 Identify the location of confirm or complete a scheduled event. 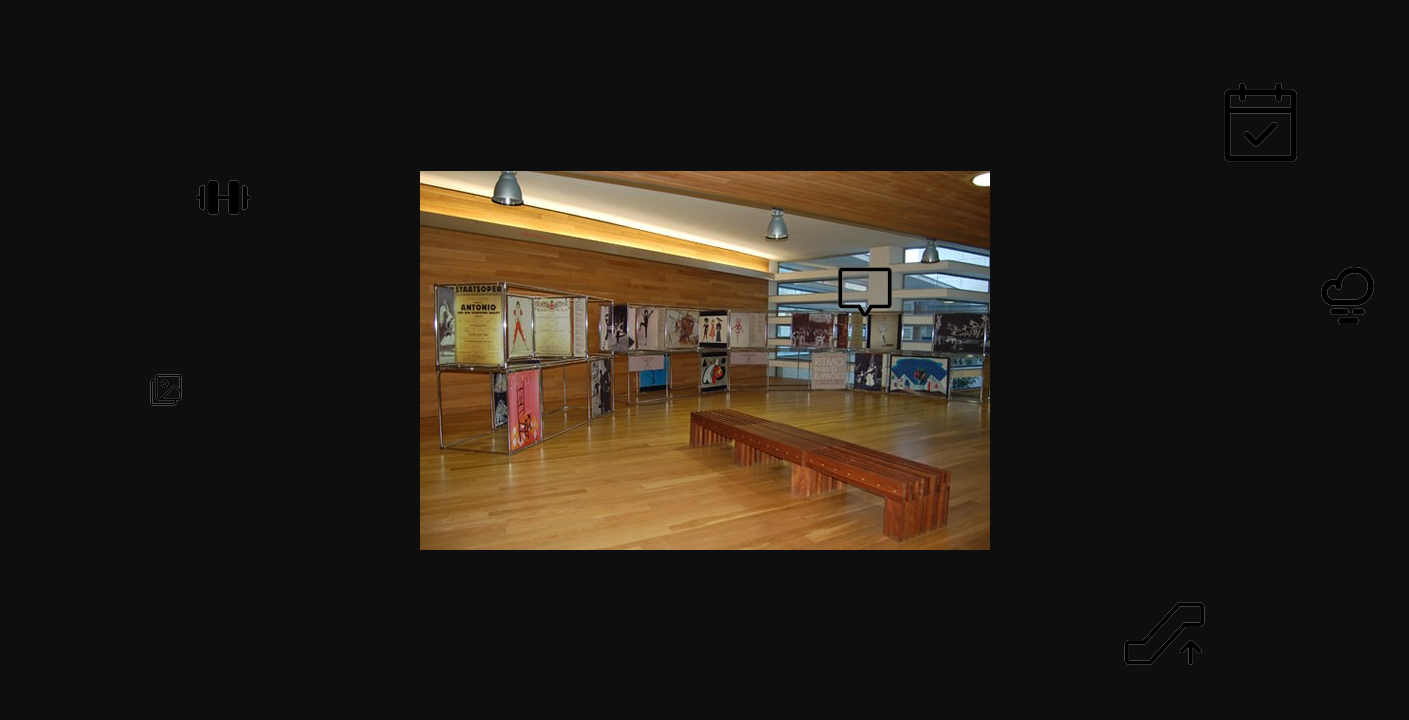
(1260, 125).